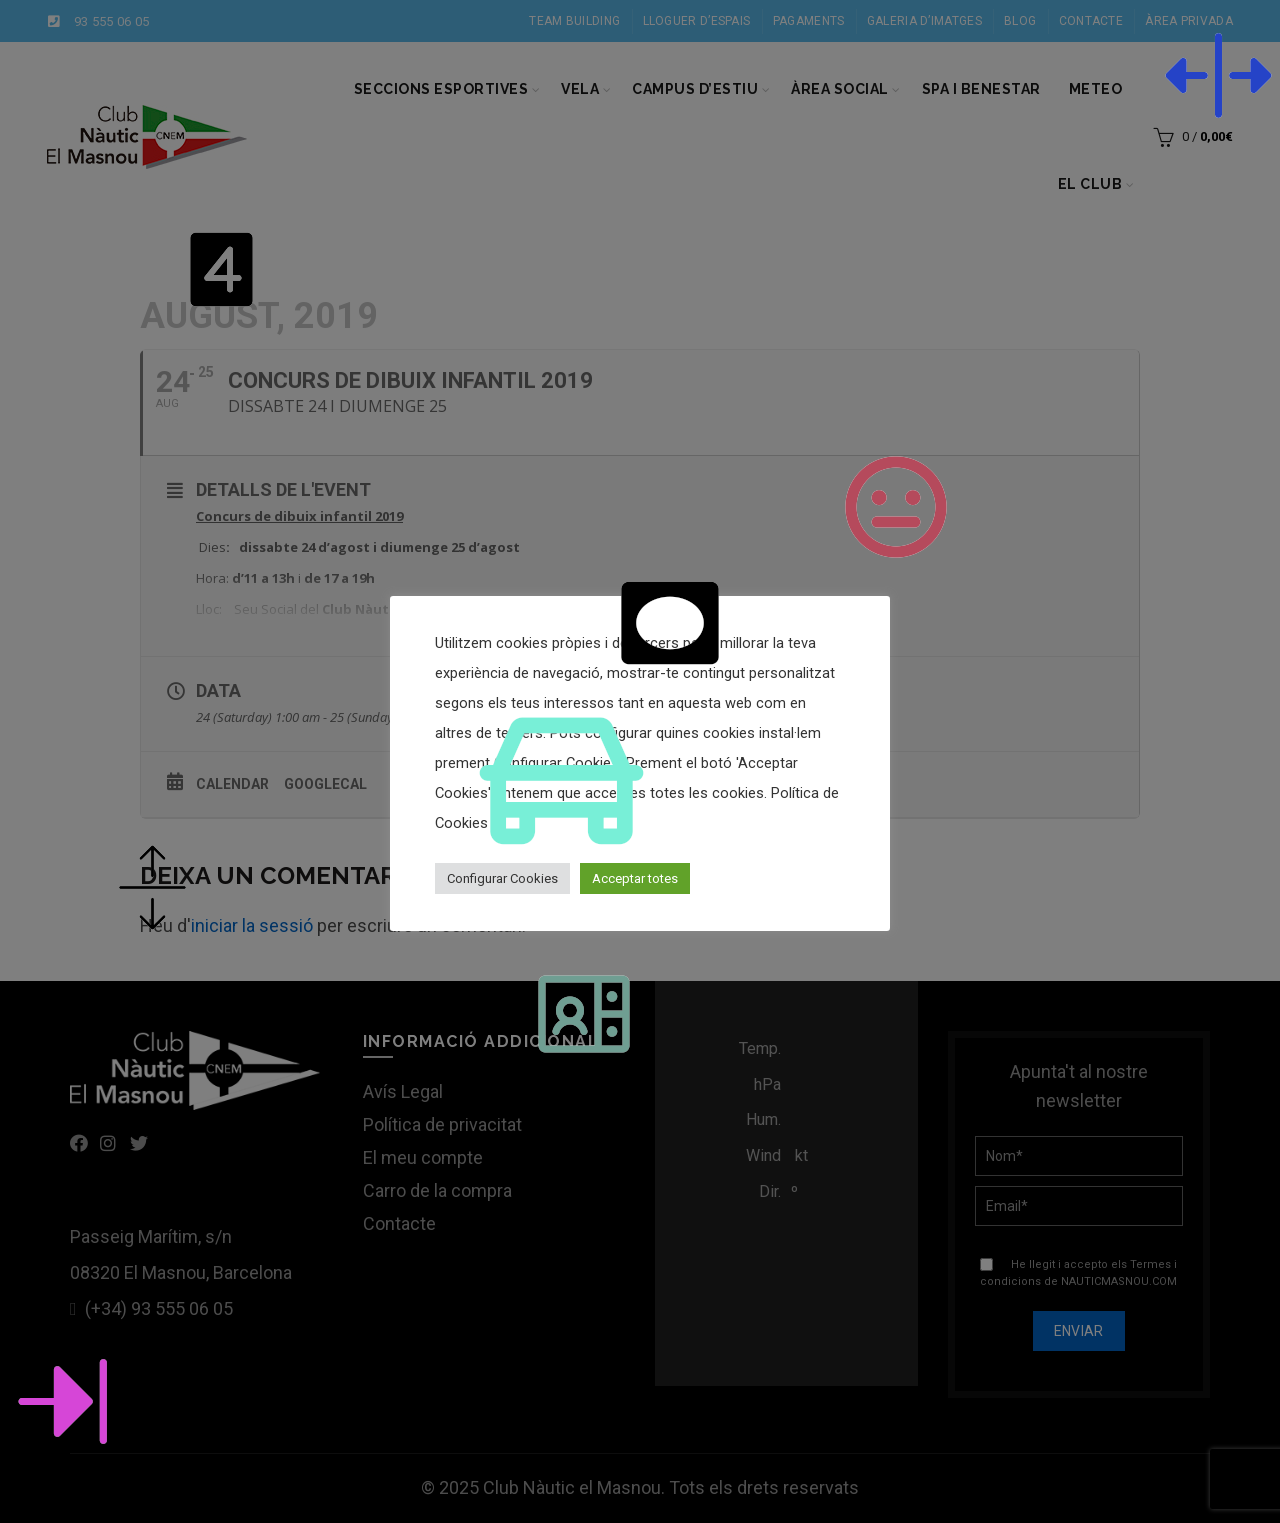  I want to click on apply vignette effect to image, so click(670, 623).